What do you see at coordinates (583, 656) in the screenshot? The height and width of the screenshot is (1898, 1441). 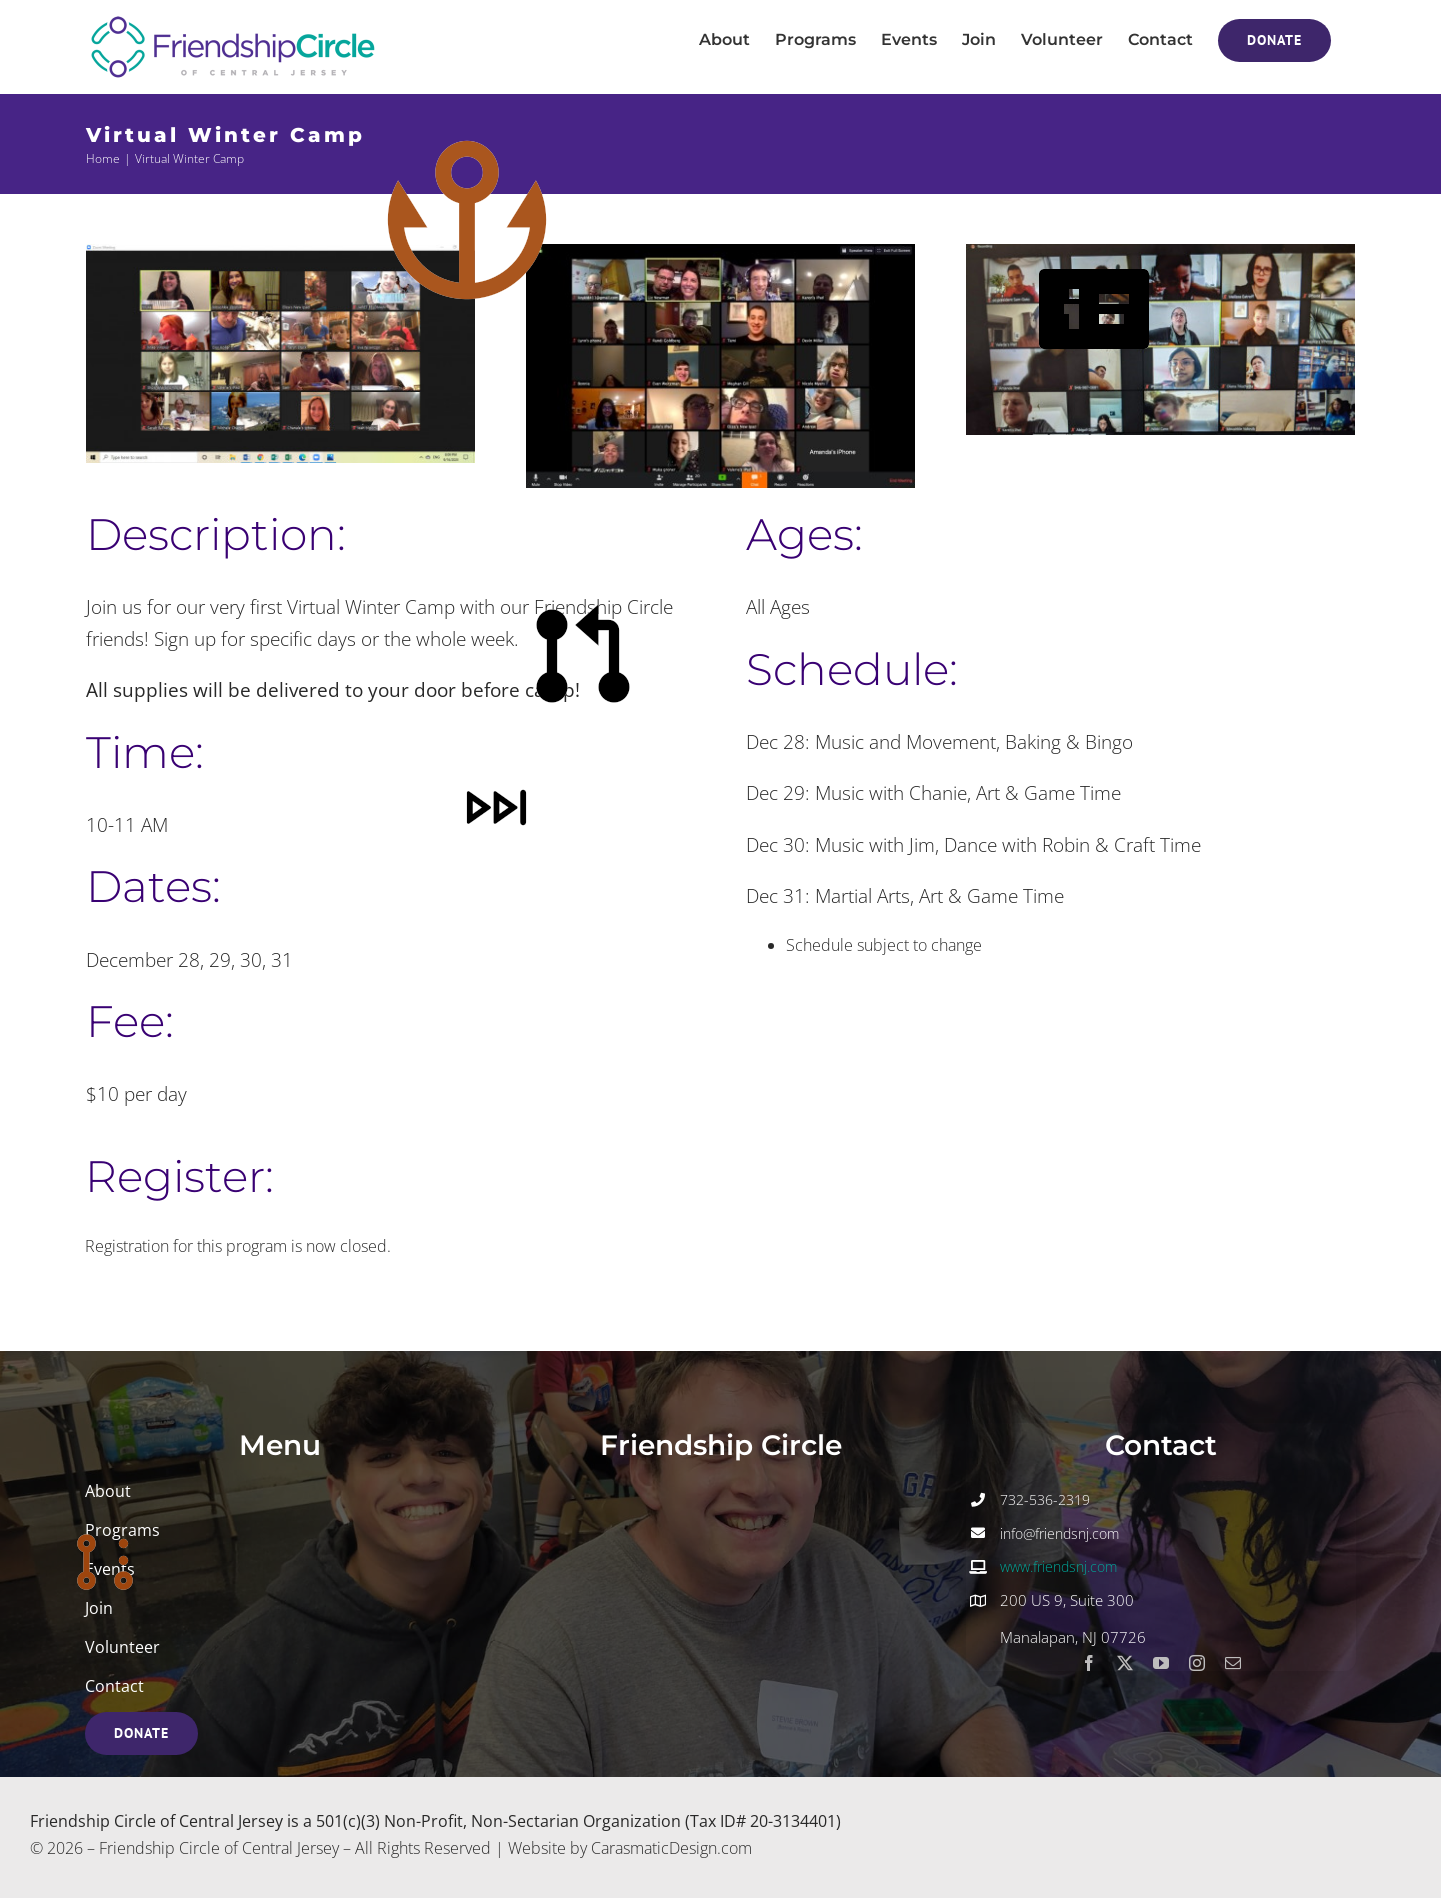 I see `view or manage git pull requests` at bounding box center [583, 656].